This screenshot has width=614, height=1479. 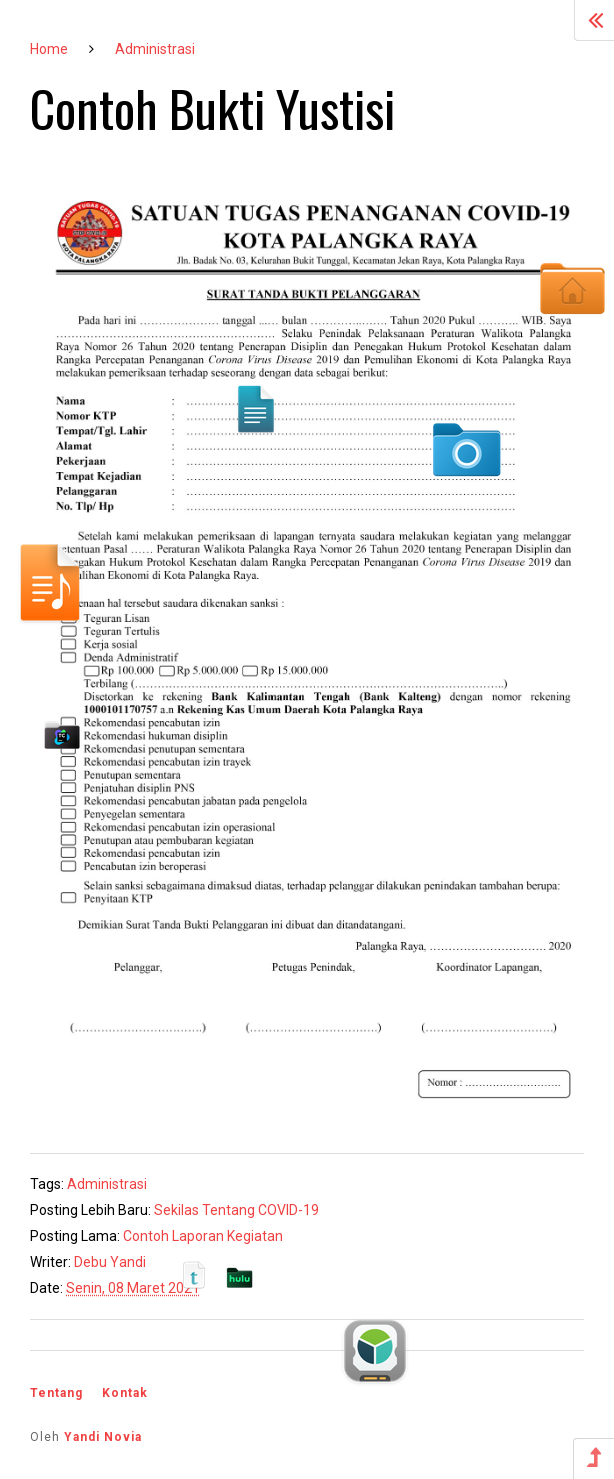 I want to click on open disk partitioning utility, so click(x=375, y=1352).